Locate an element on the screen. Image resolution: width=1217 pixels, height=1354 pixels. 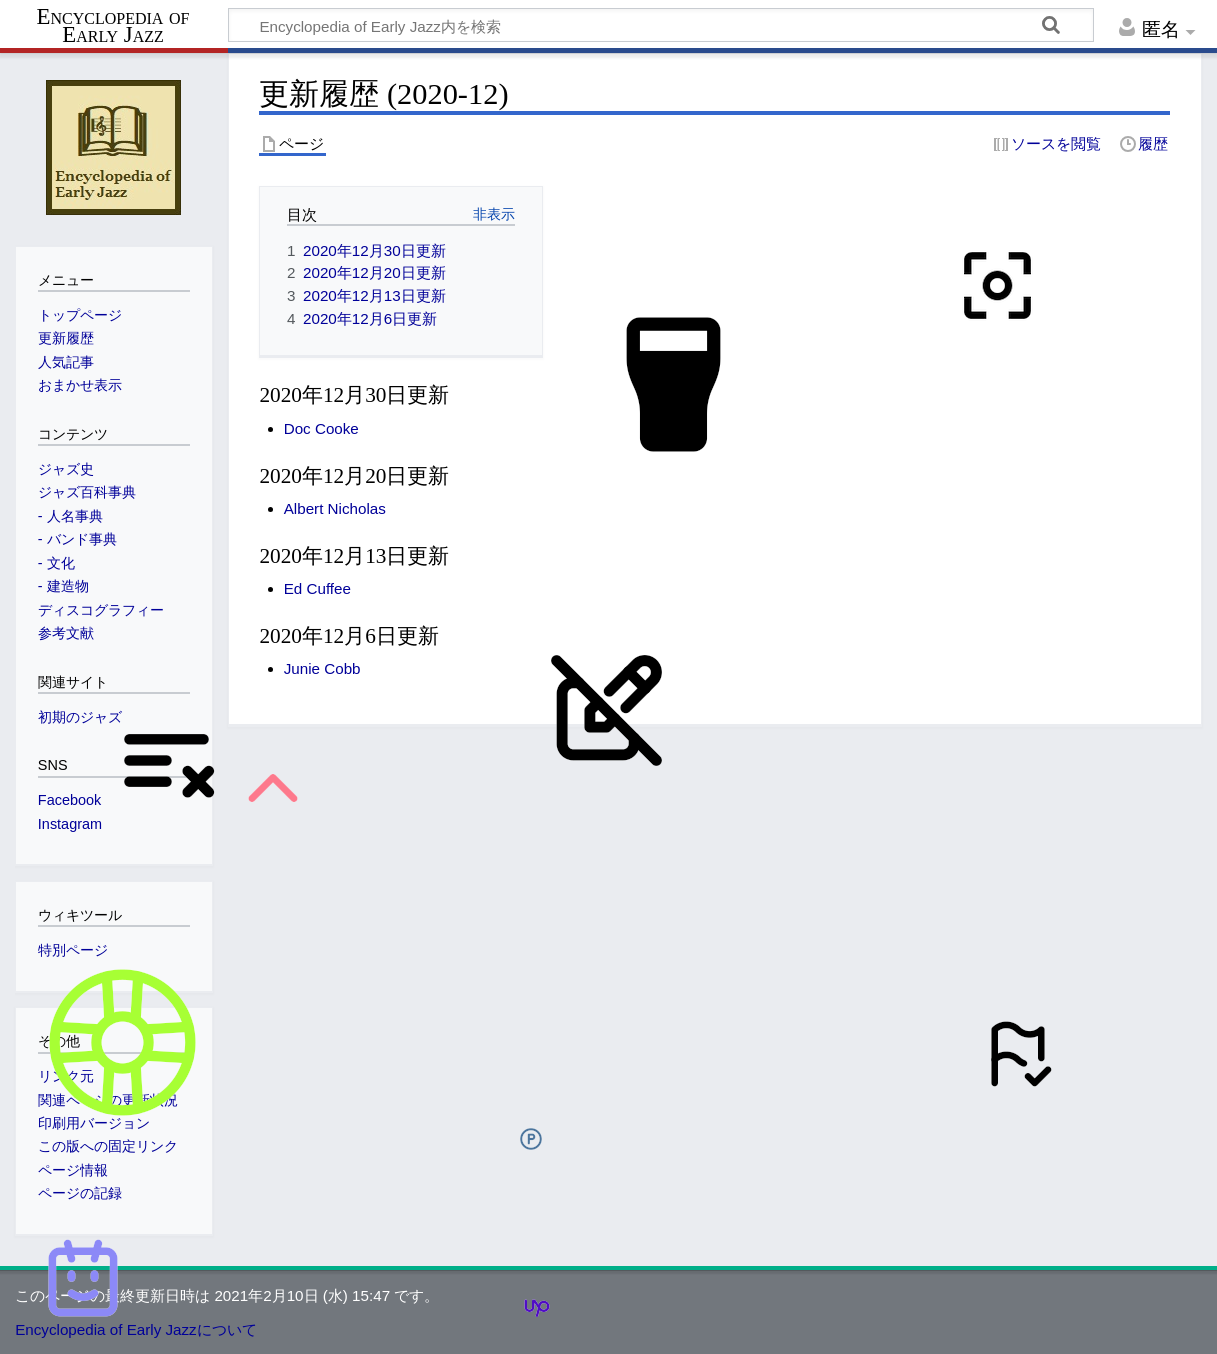
link to upwork freelancer profile is located at coordinates (537, 1307).